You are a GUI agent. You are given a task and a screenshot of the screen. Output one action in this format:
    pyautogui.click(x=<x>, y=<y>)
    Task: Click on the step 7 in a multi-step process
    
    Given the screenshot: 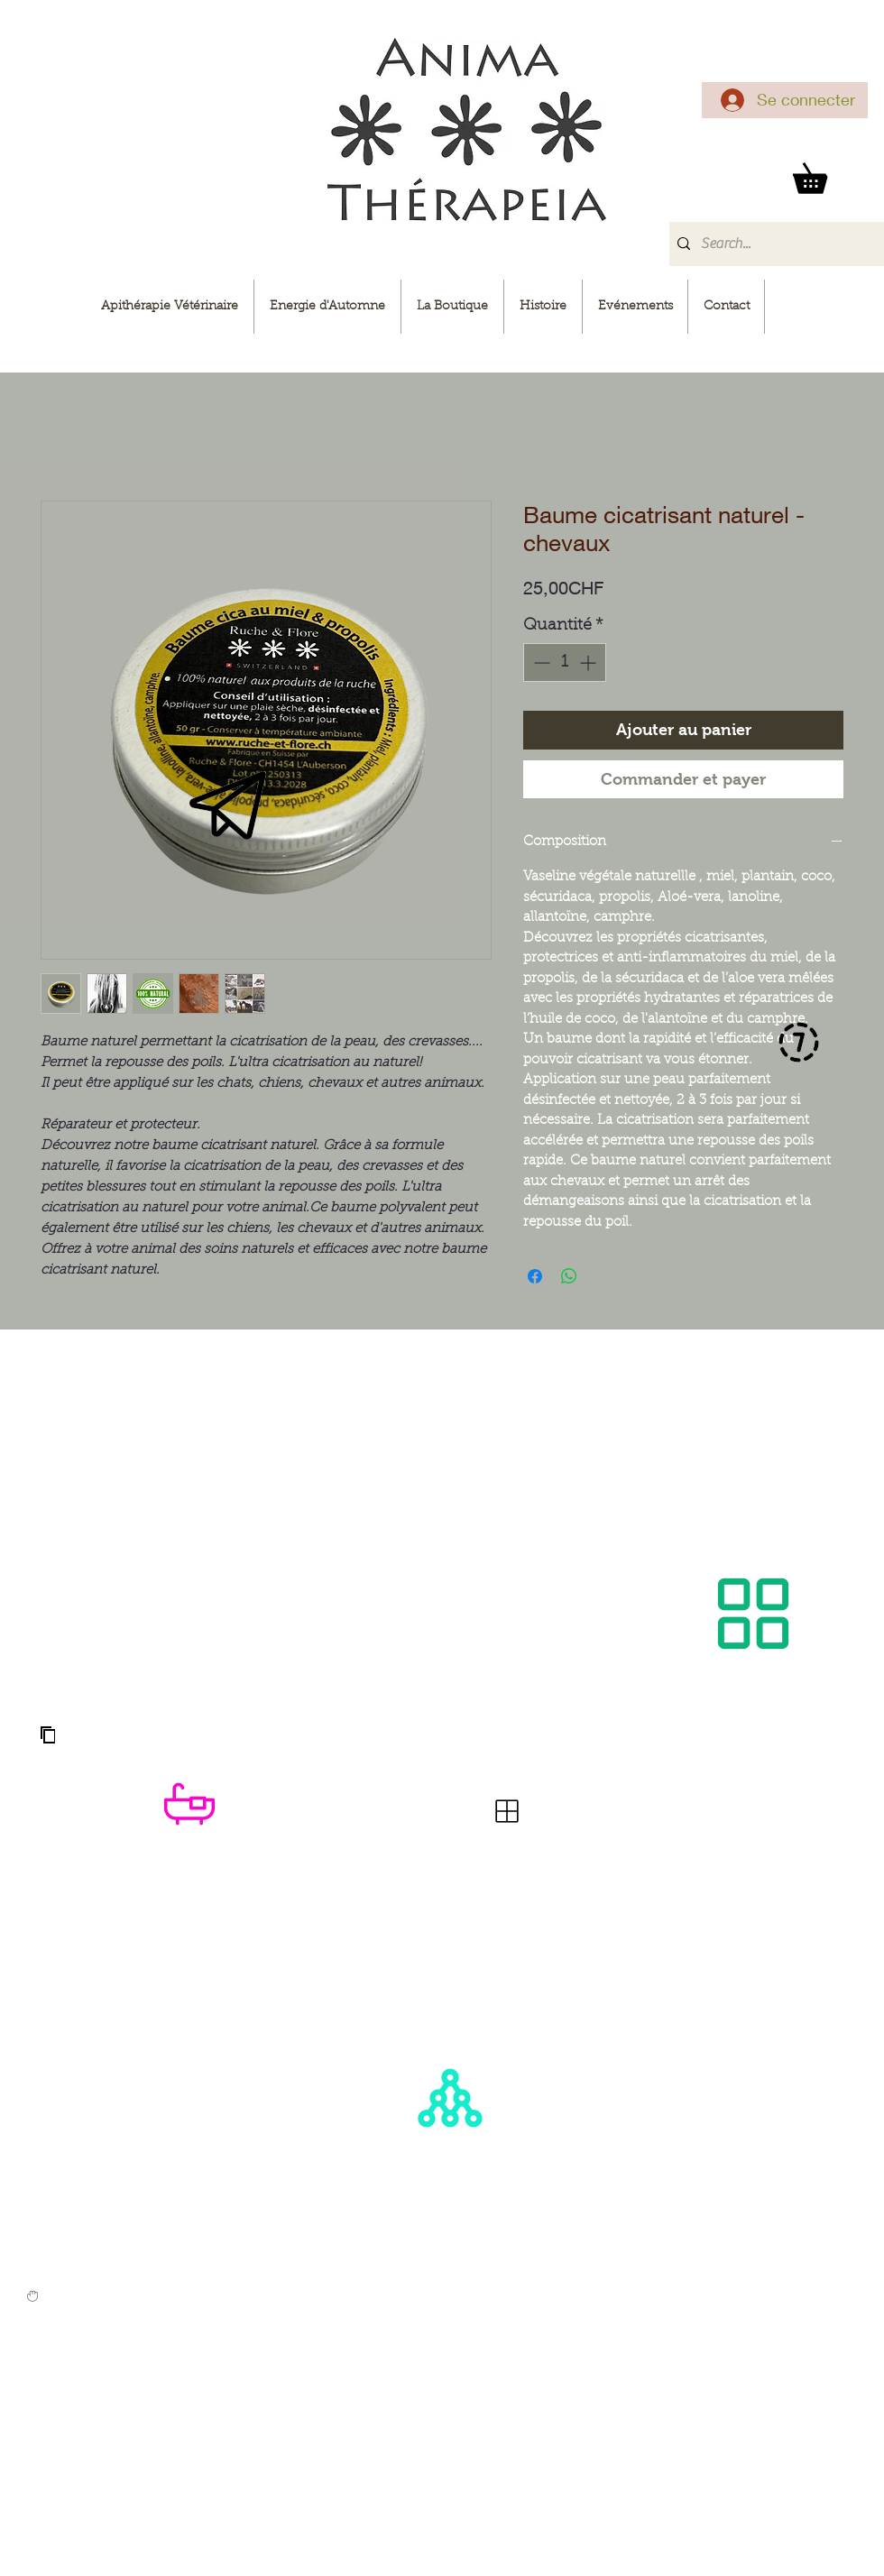 What is the action you would take?
    pyautogui.click(x=798, y=1042)
    